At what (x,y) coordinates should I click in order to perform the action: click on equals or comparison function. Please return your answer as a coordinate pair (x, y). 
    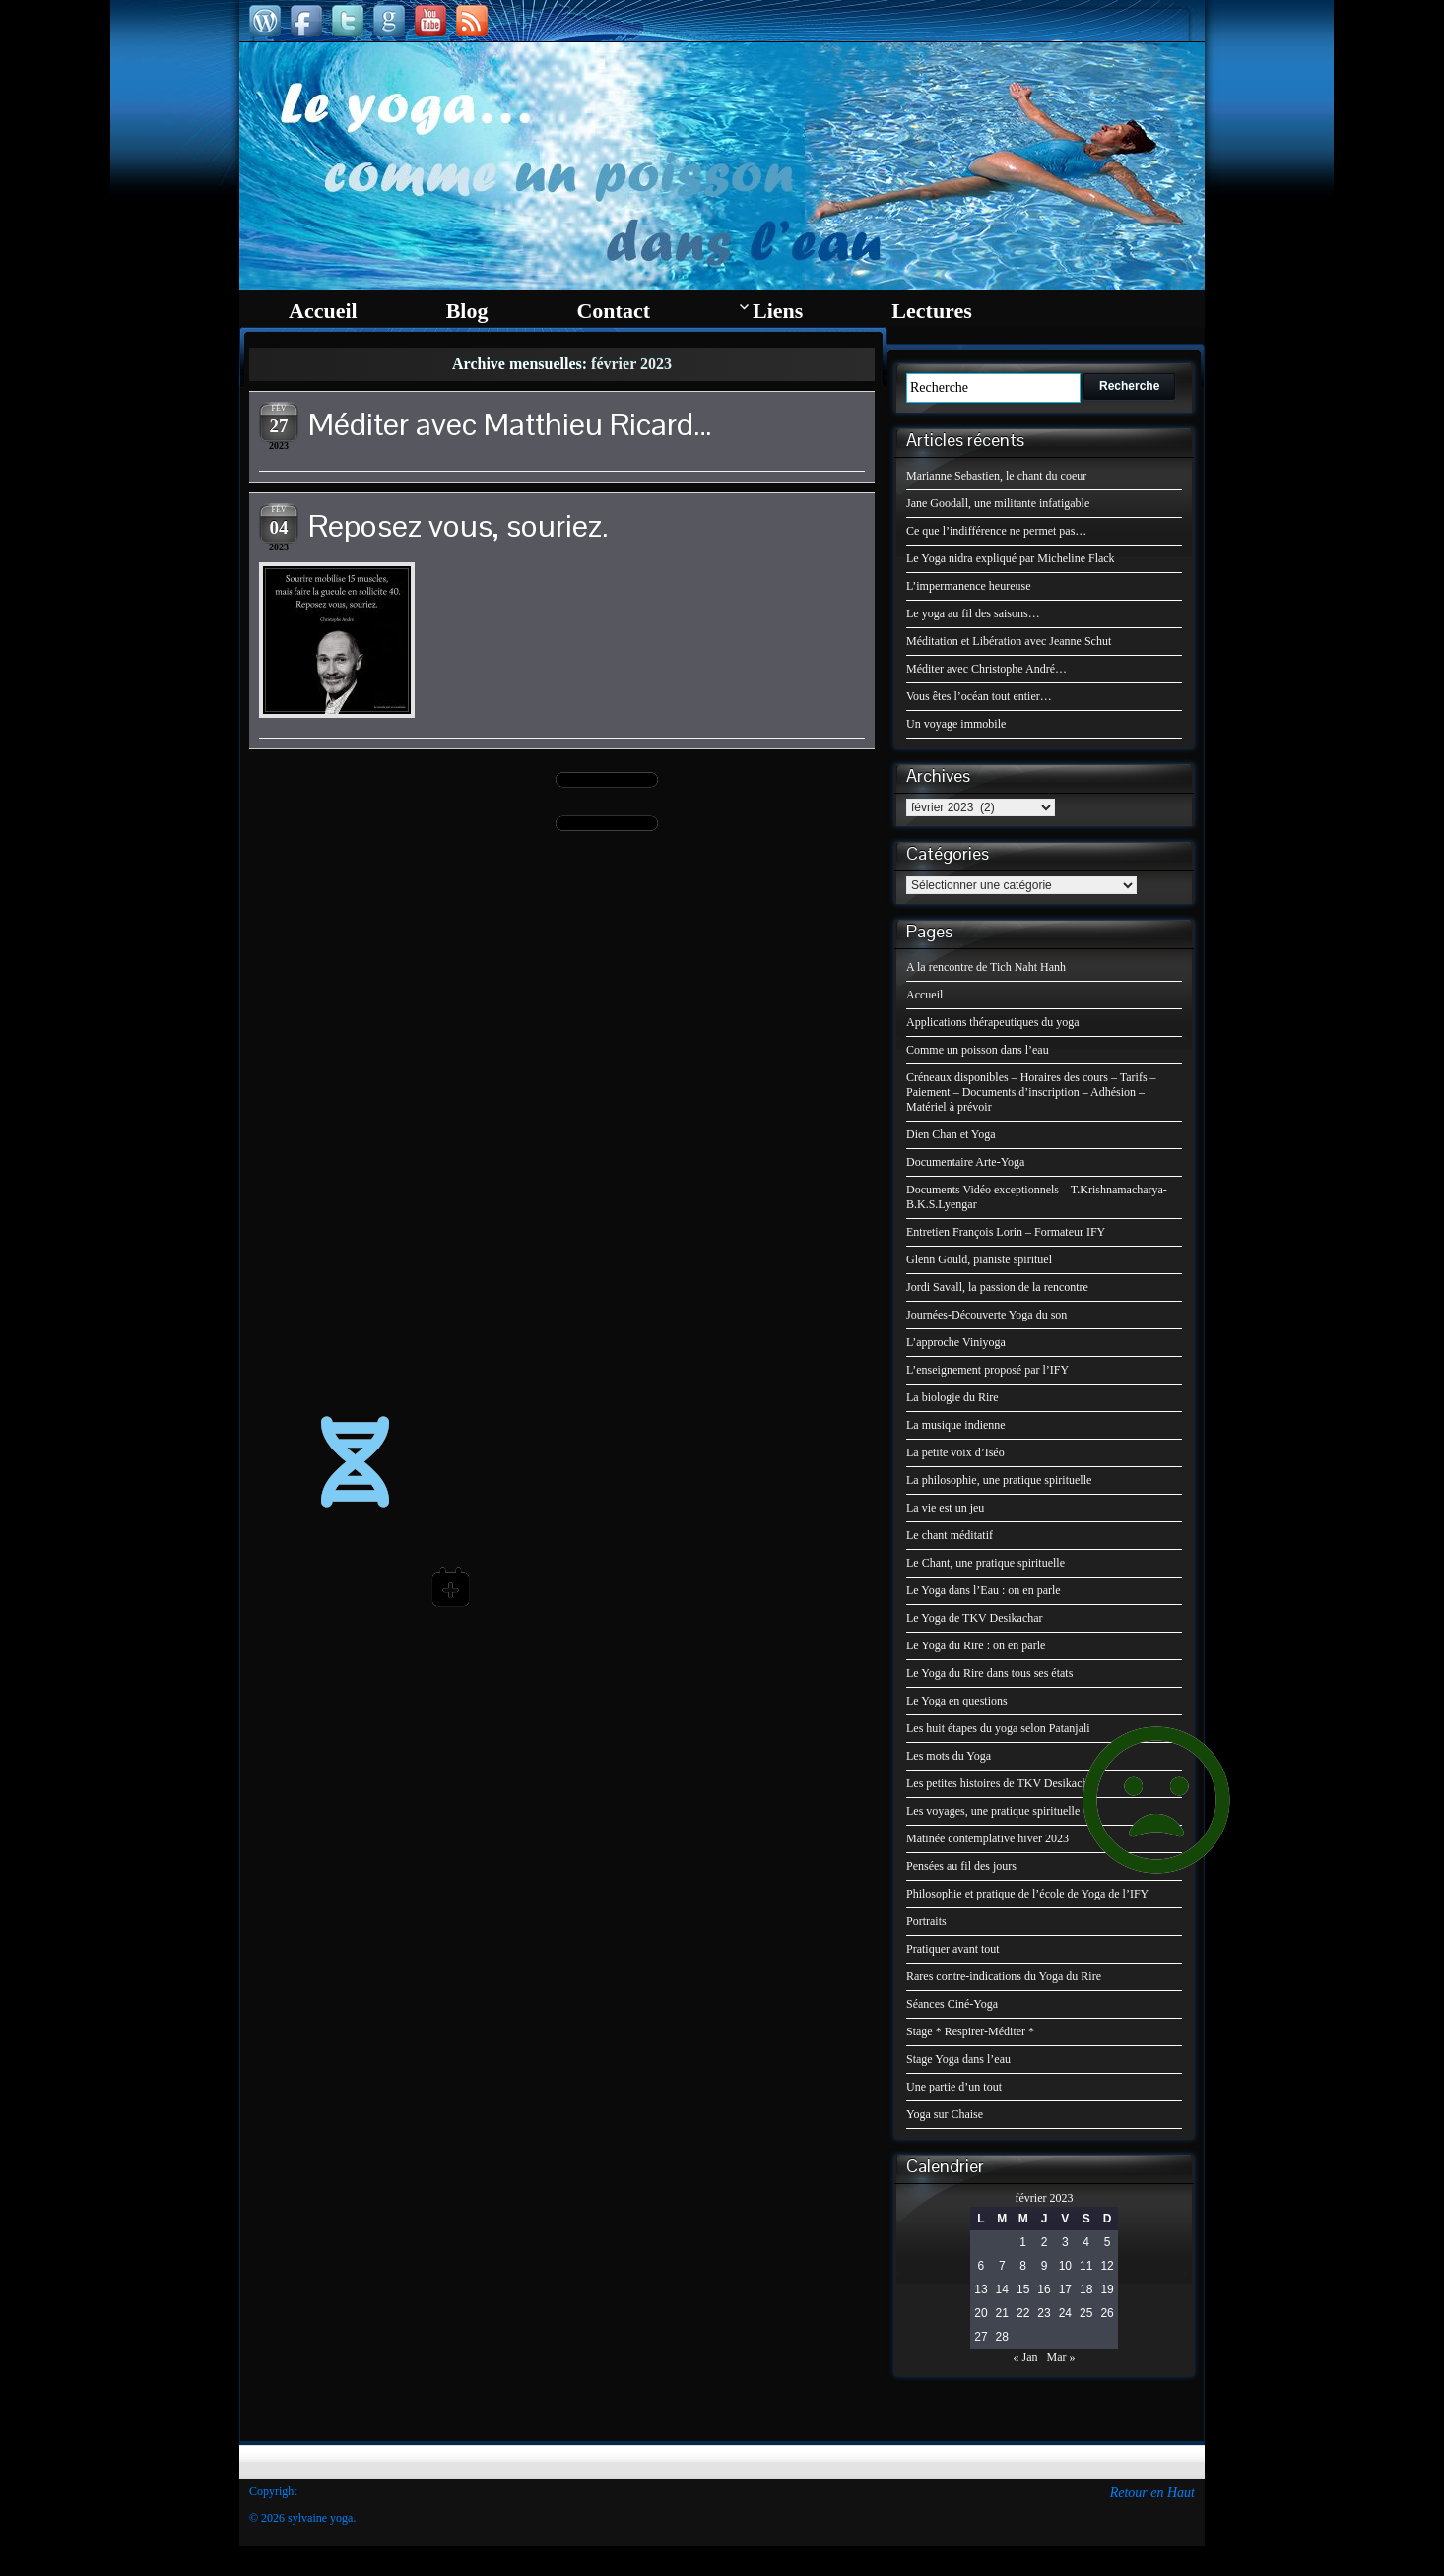
    Looking at the image, I should click on (607, 802).